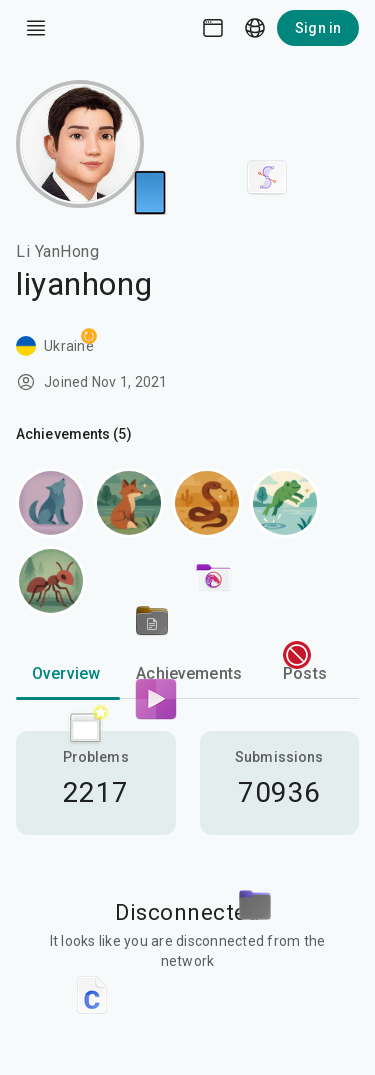  Describe the element at coordinates (88, 725) in the screenshot. I see `open a new window` at that location.